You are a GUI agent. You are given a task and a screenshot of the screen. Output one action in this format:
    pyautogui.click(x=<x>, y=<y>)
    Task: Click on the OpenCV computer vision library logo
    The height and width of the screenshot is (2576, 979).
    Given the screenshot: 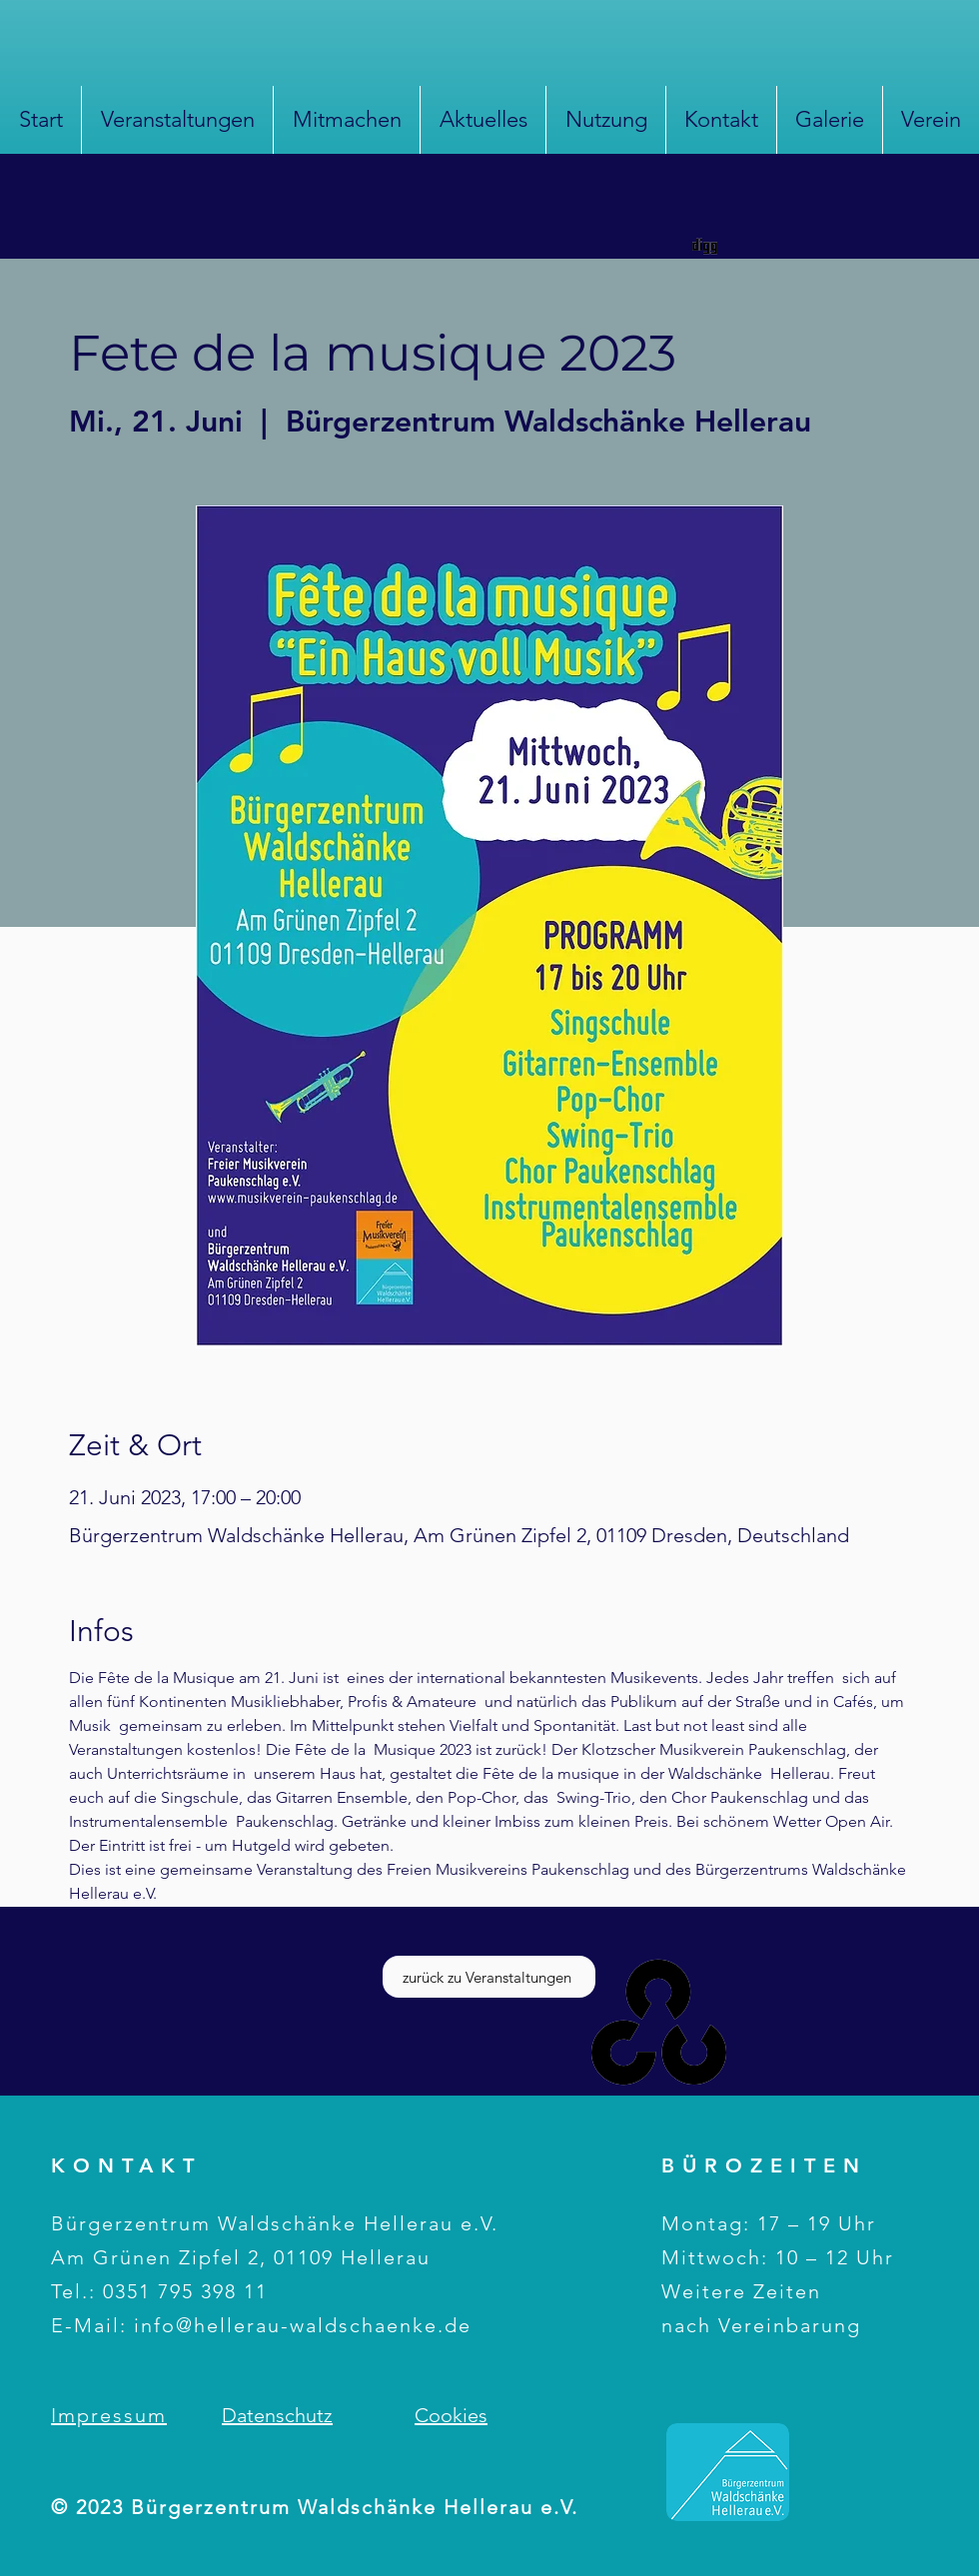 What is the action you would take?
    pyautogui.click(x=658, y=2022)
    